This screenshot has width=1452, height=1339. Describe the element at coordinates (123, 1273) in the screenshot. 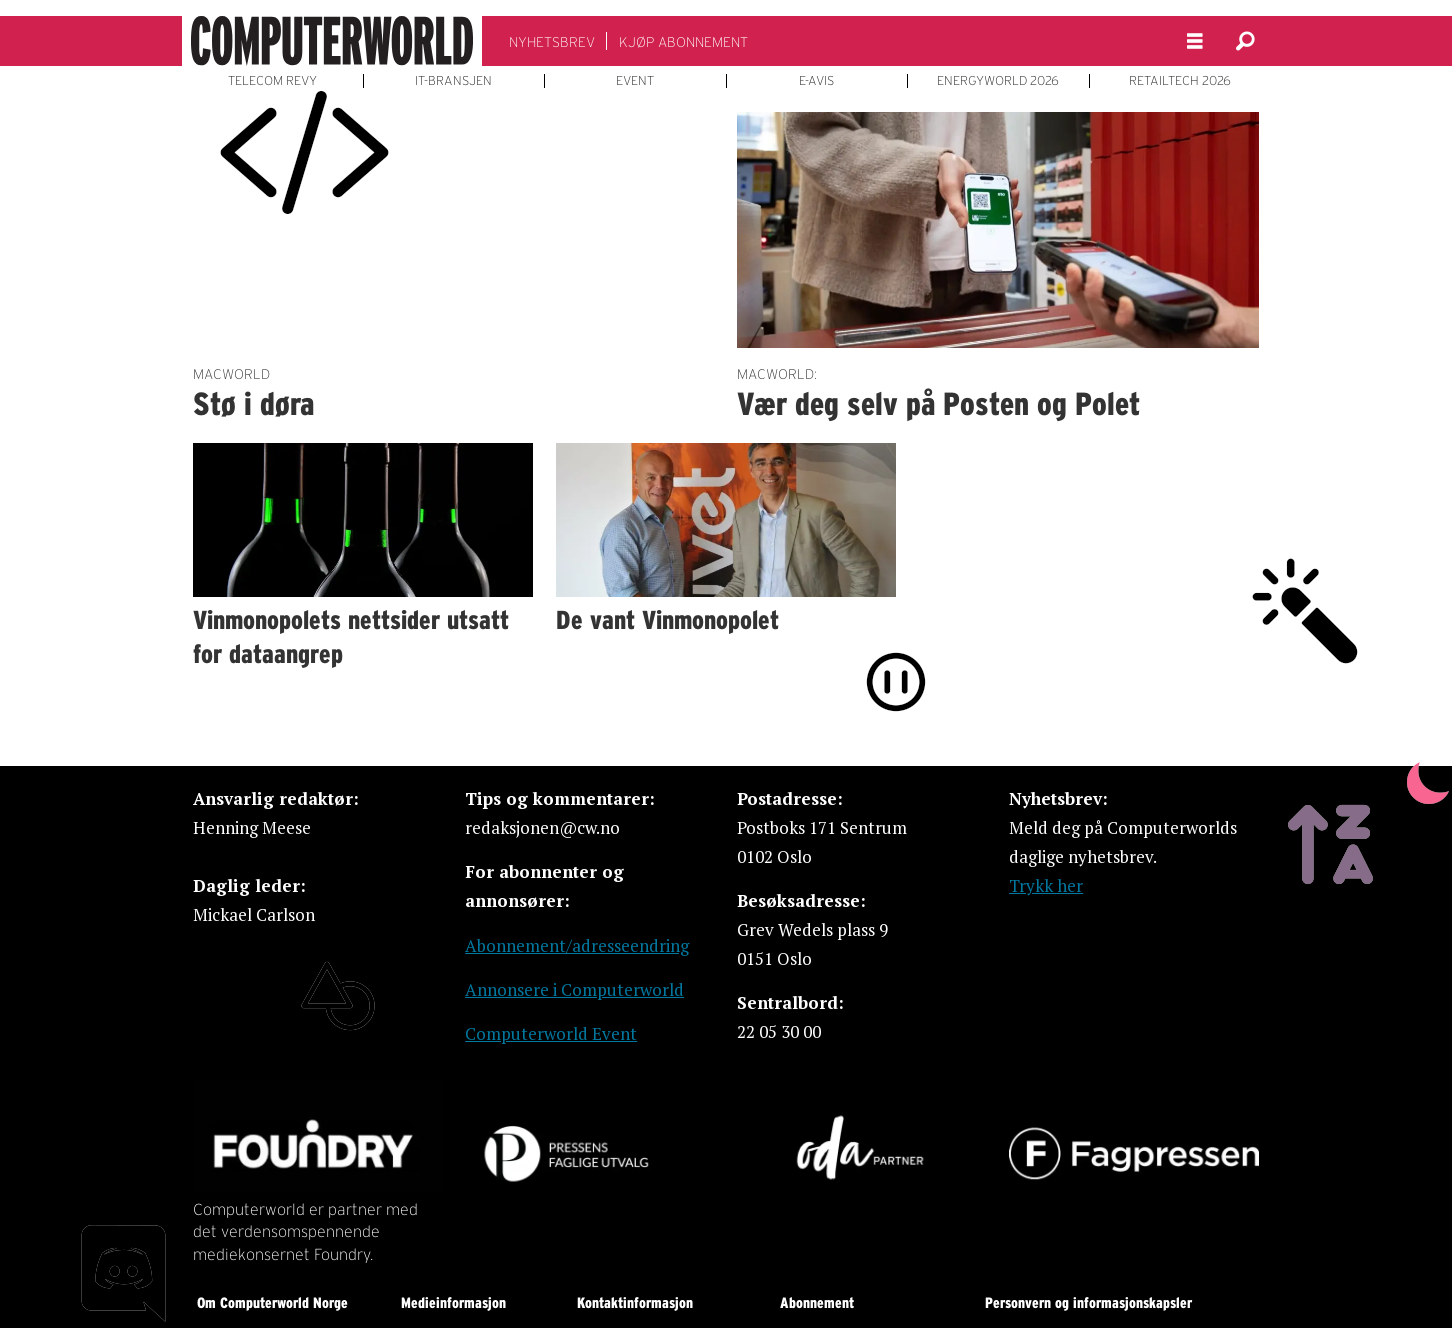

I see `open Discord` at that location.